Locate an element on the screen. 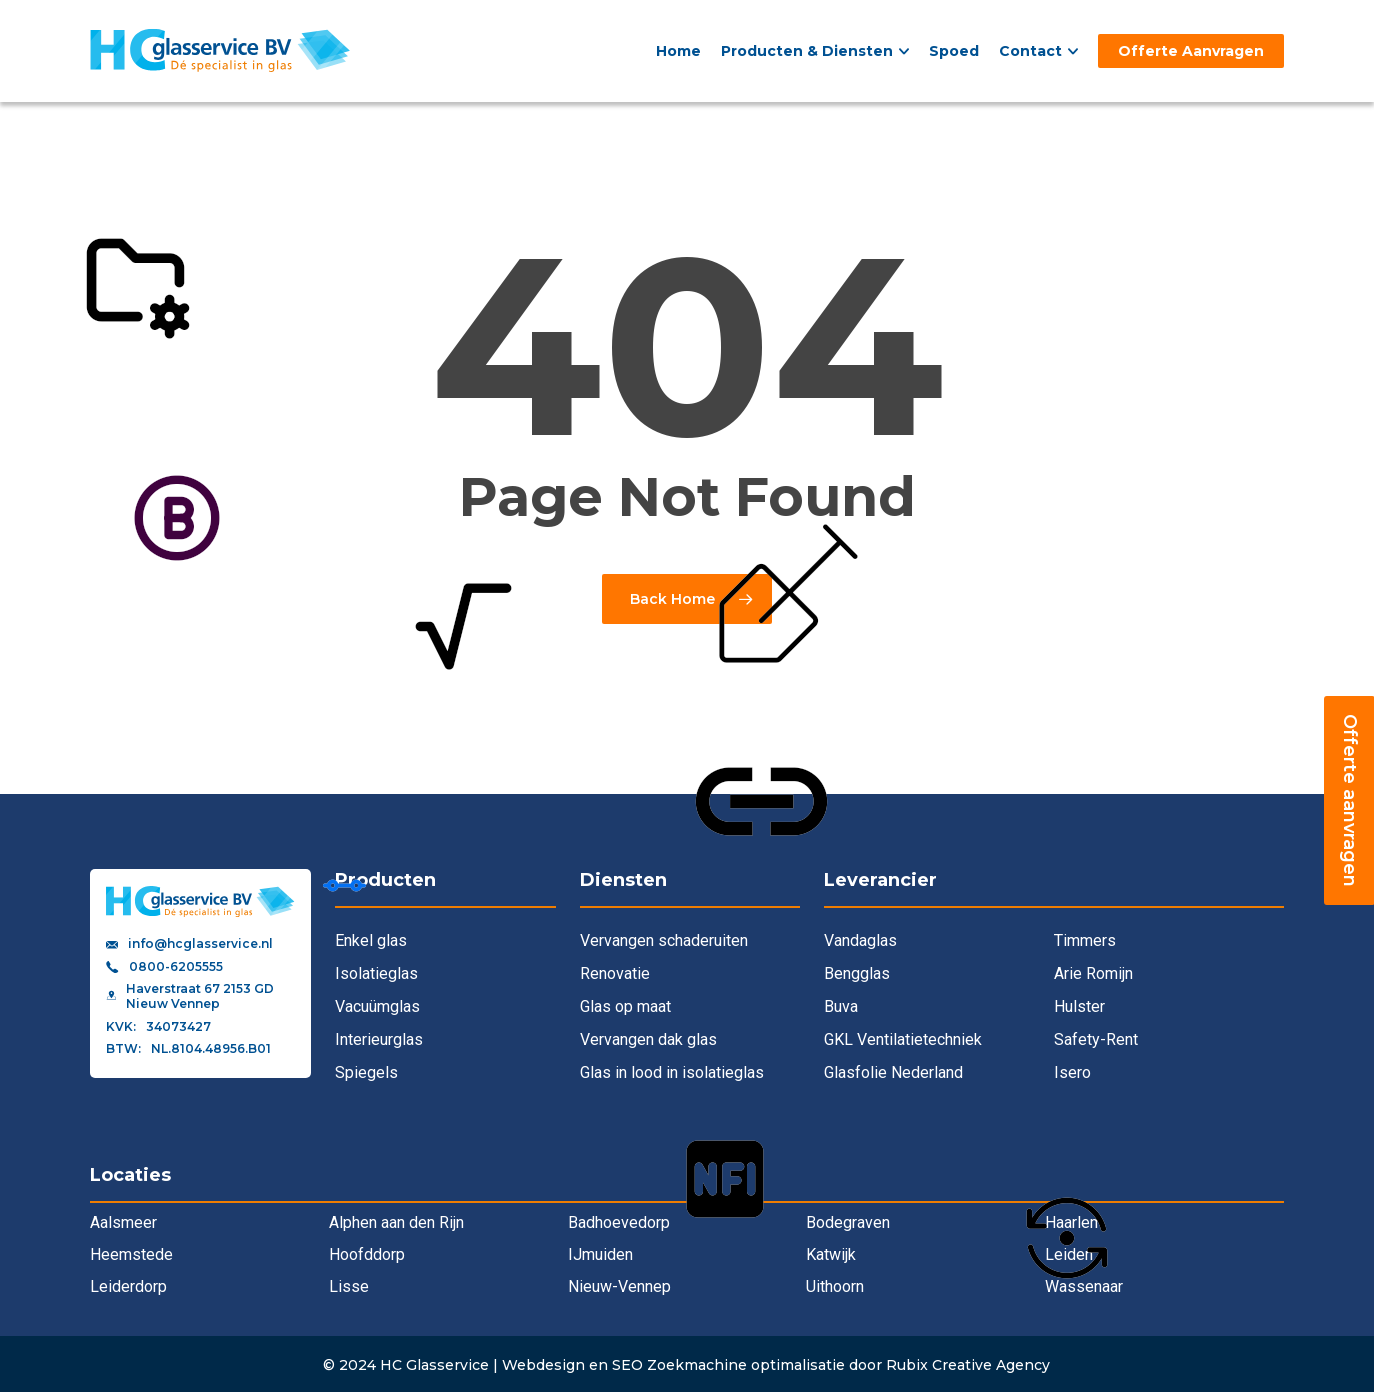  access square root or radical function in calculator is located at coordinates (463, 626).